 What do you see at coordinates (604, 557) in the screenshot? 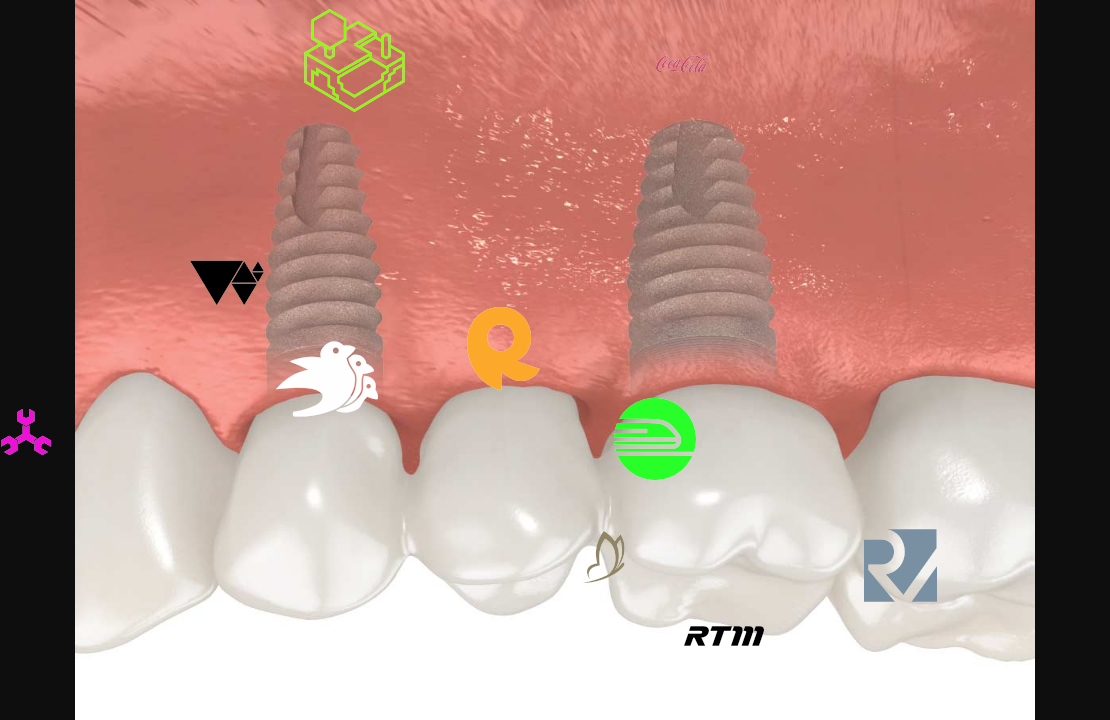
I see `open the Veepee app` at bounding box center [604, 557].